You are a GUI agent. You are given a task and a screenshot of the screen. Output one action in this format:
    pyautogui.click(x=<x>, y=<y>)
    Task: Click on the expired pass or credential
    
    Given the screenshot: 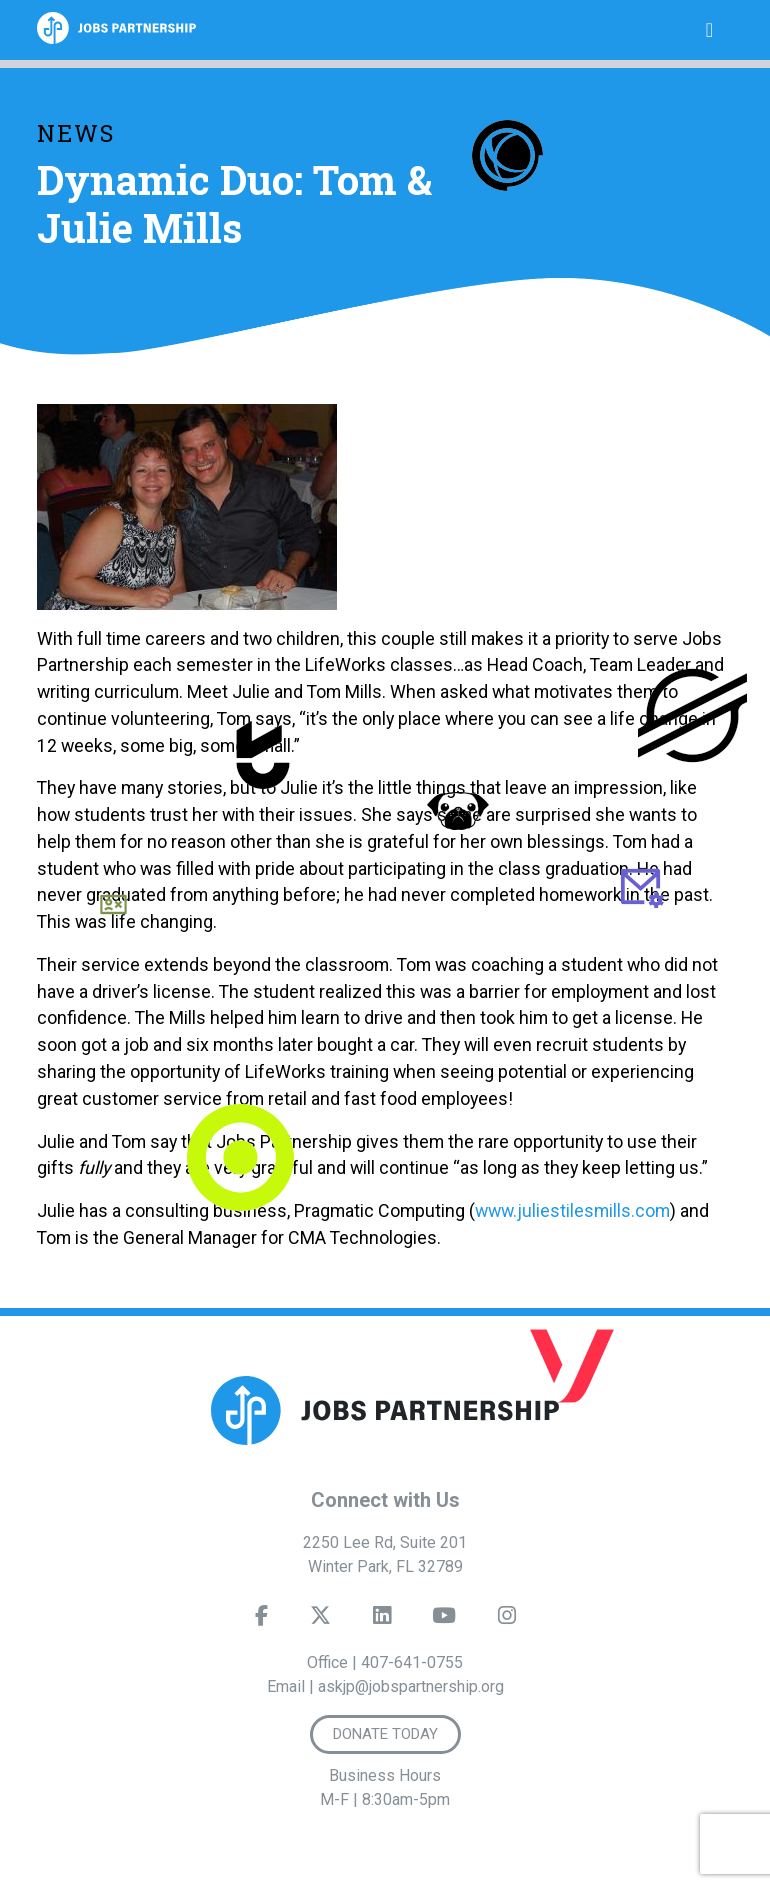 What is the action you would take?
    pyautogui.click(x=113, y=904)
    